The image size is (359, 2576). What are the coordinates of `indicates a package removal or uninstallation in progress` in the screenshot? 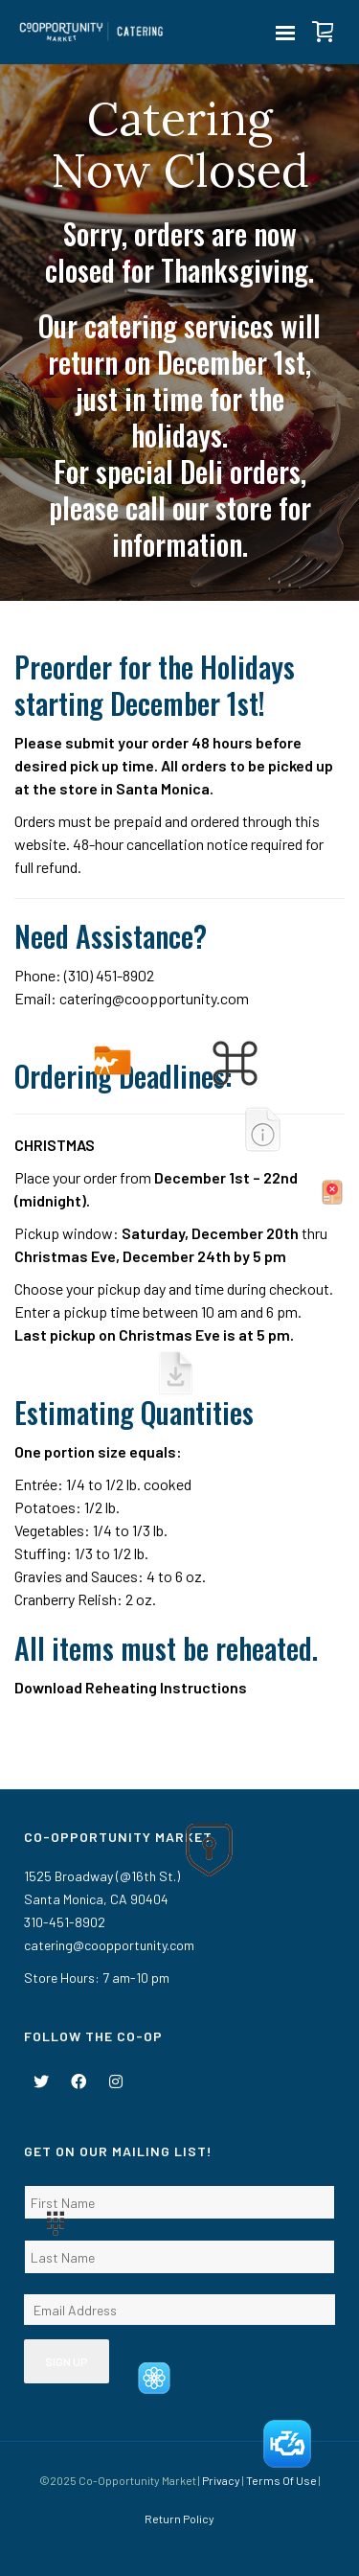 It's located at (332, 1192).